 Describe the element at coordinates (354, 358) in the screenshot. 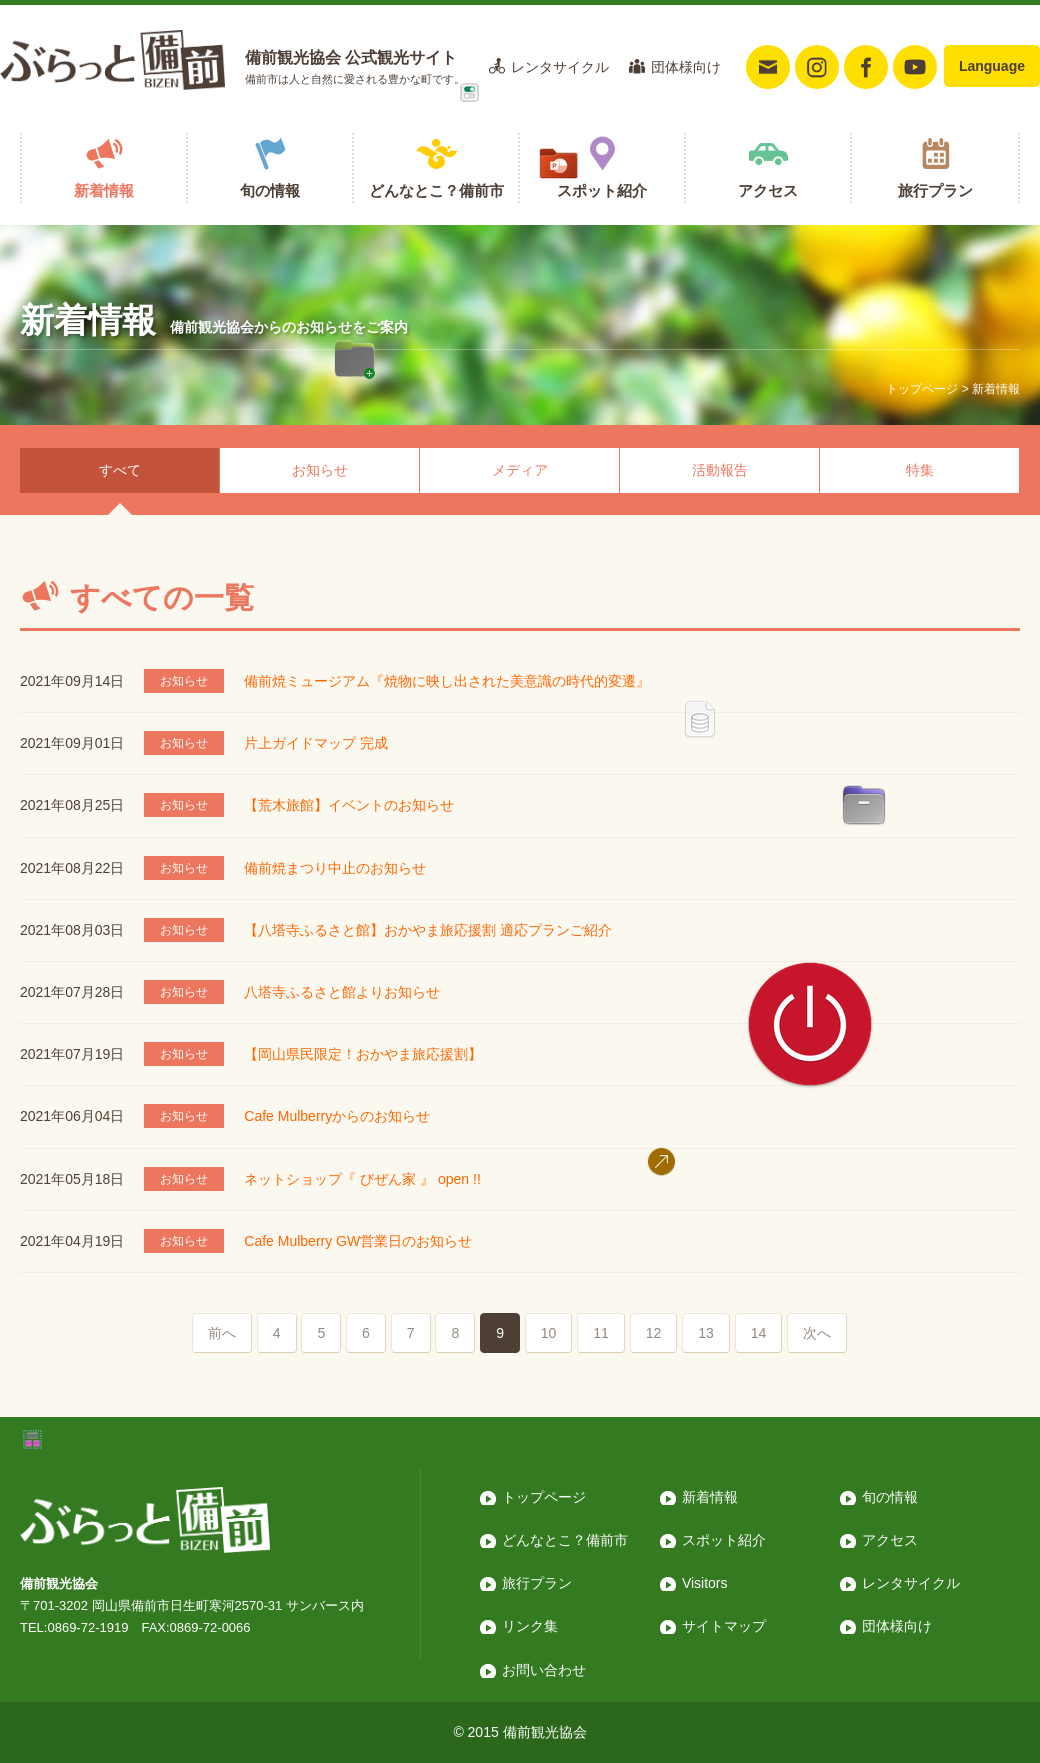

I see `create a new folder` at that location.